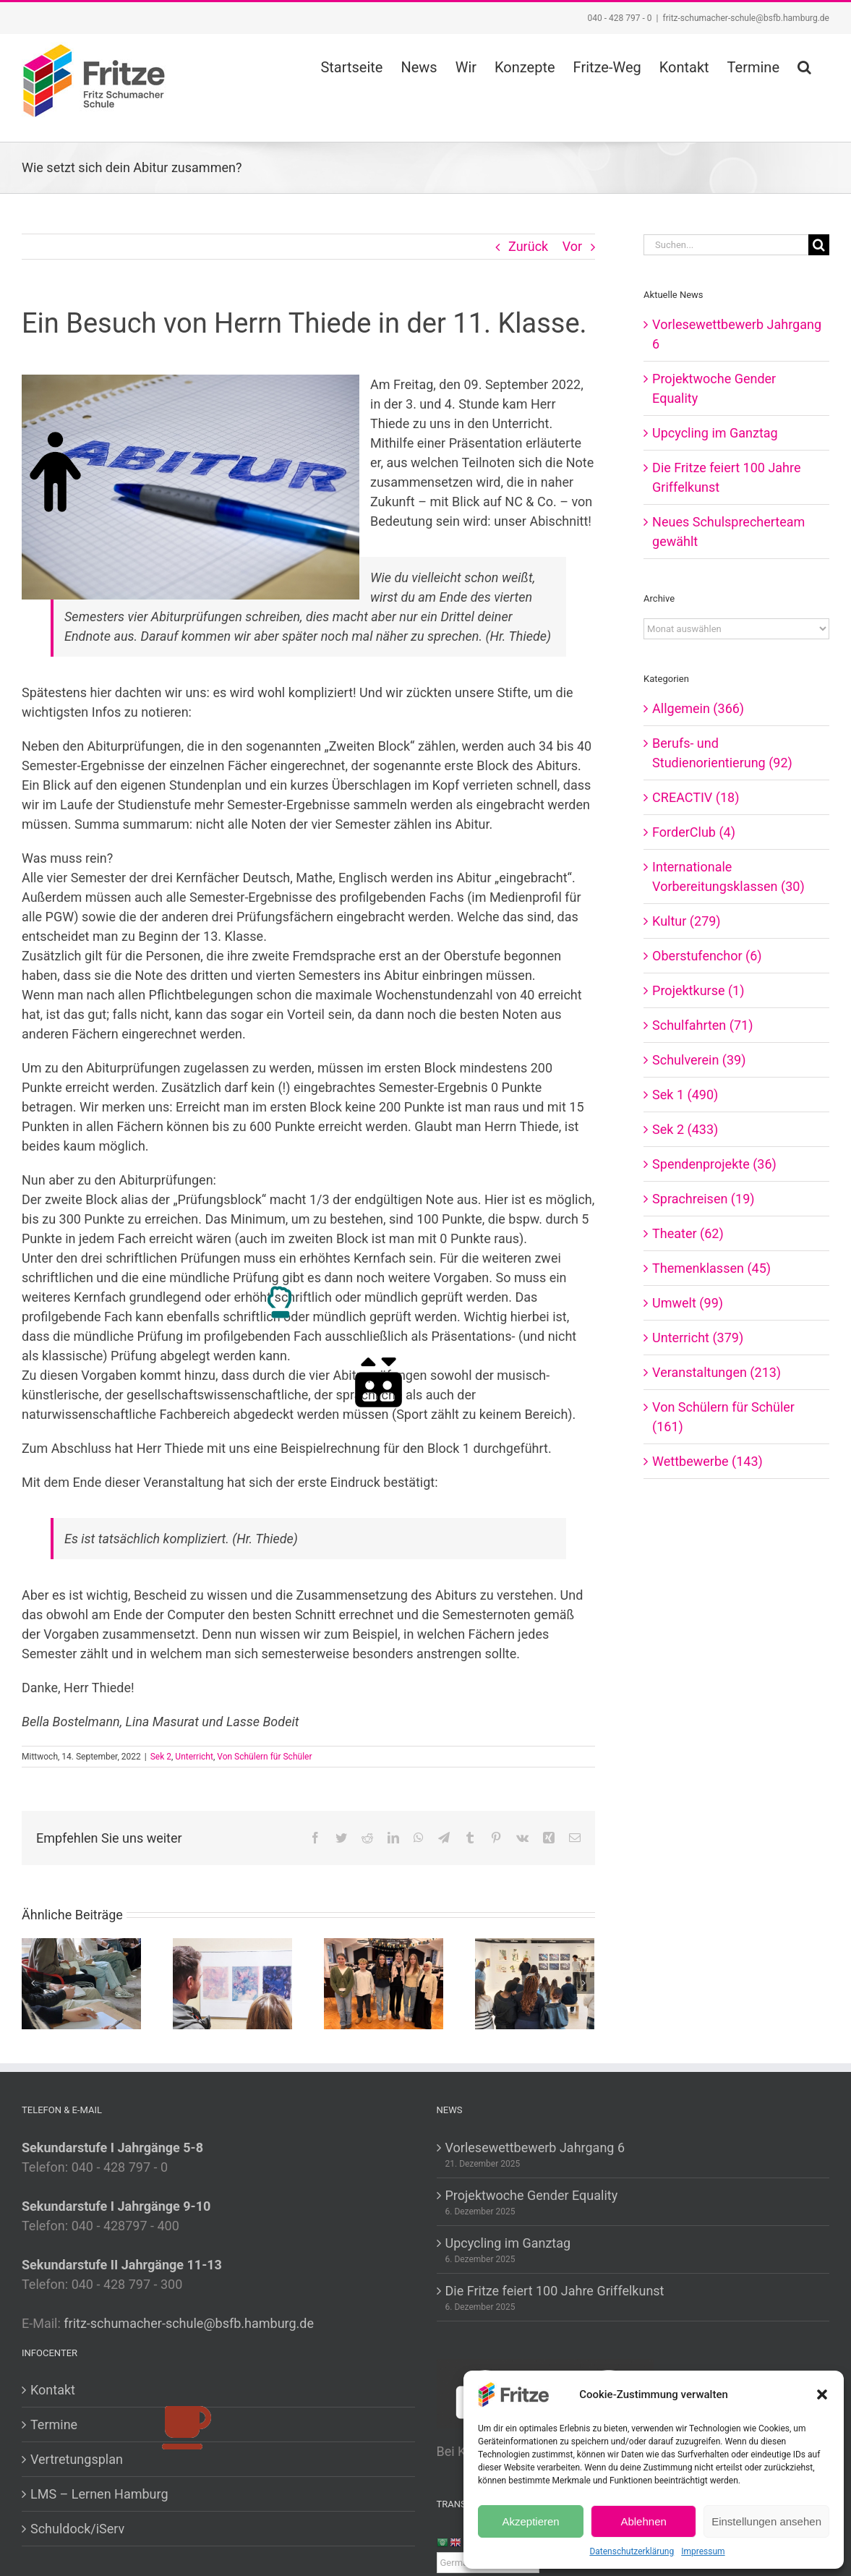 The image size is (851, 2576). What do you see at coordinates (185, 2426) in the screenshot?
I see `find nearby coffee shops or cafés` at bounding box center [185, 2426].